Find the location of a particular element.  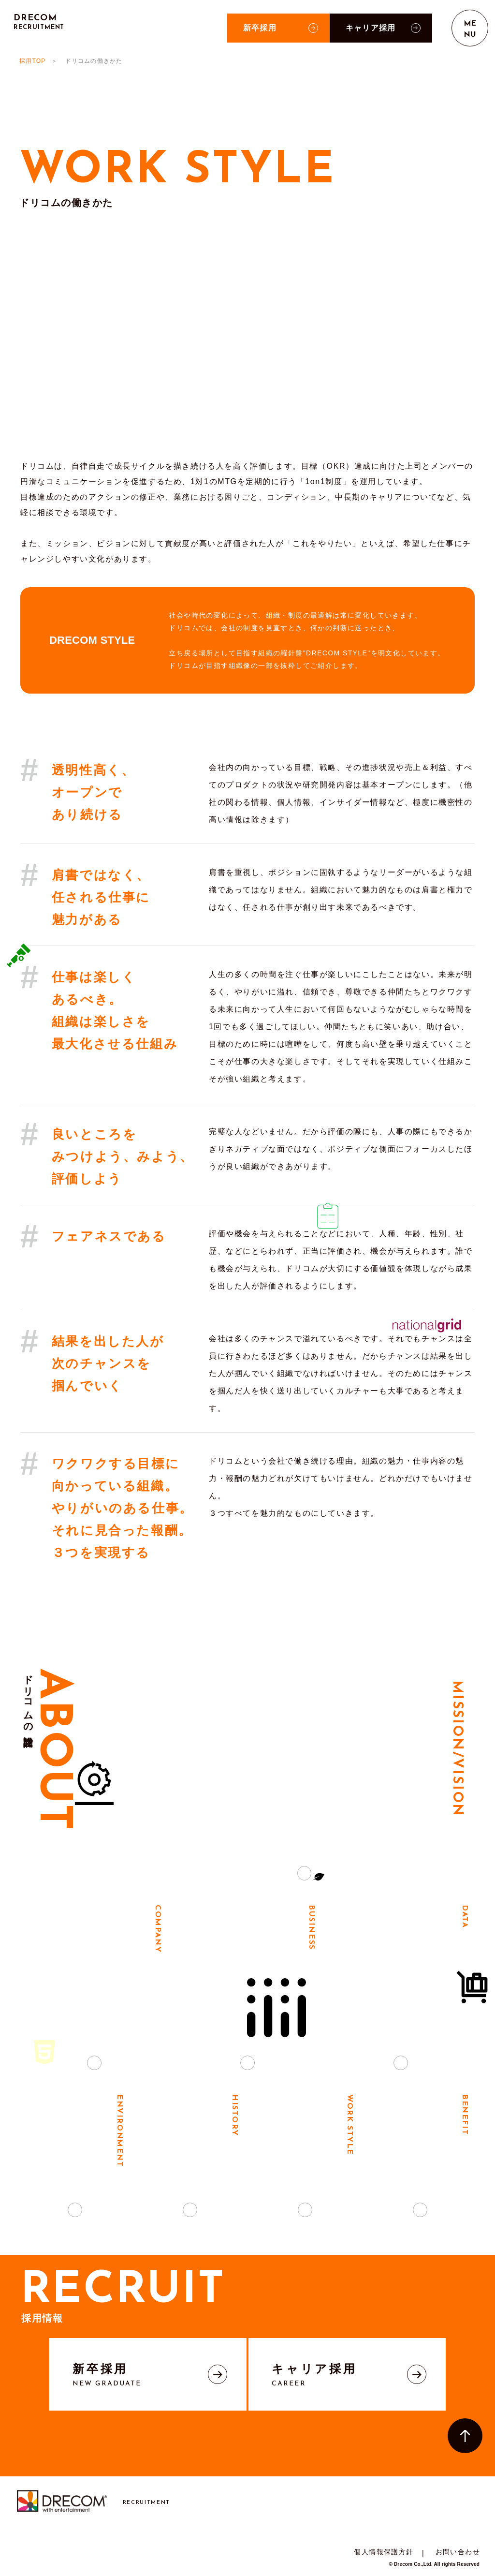

react hook form library logo is located at coordinates (328, 1216).